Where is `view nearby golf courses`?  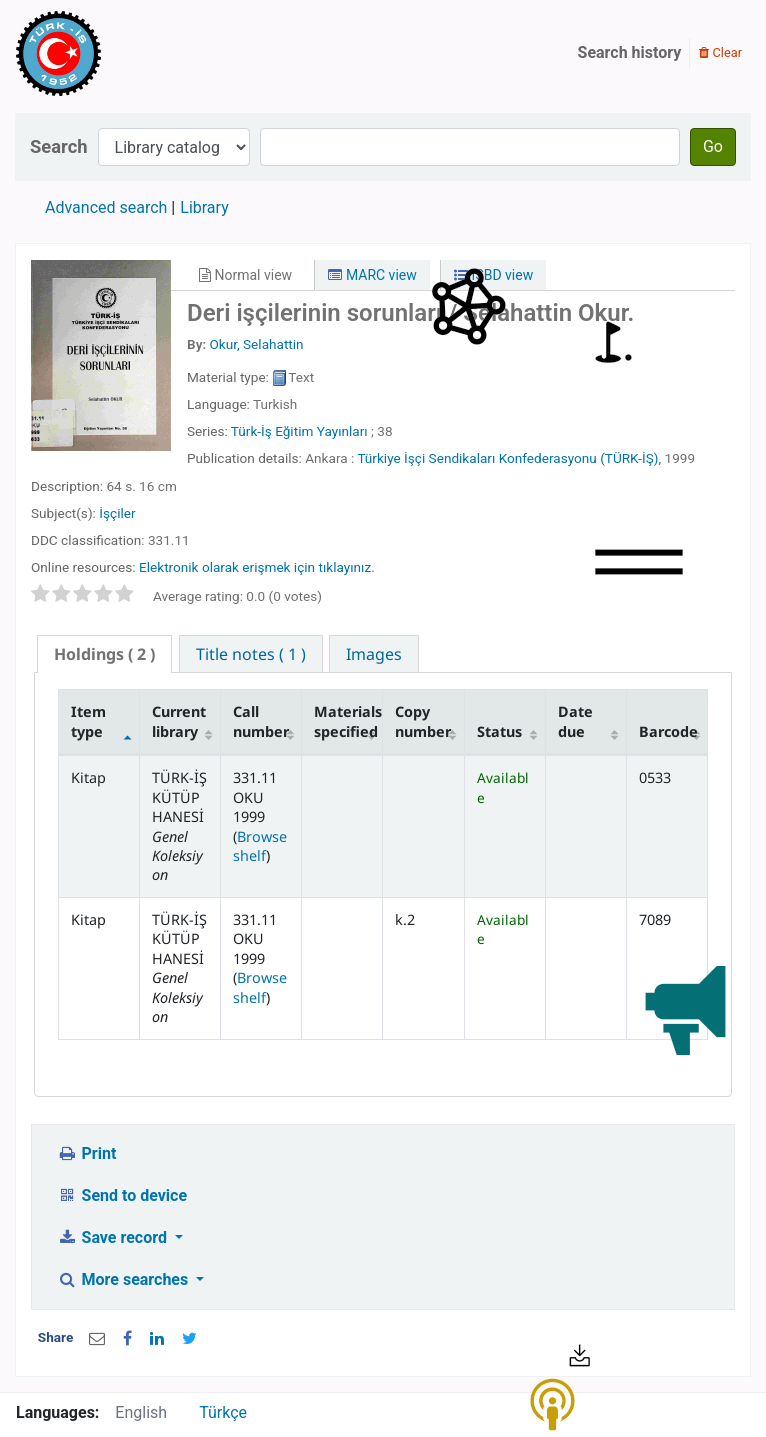
view nearby golf courses is located at coordinates (612, 341).